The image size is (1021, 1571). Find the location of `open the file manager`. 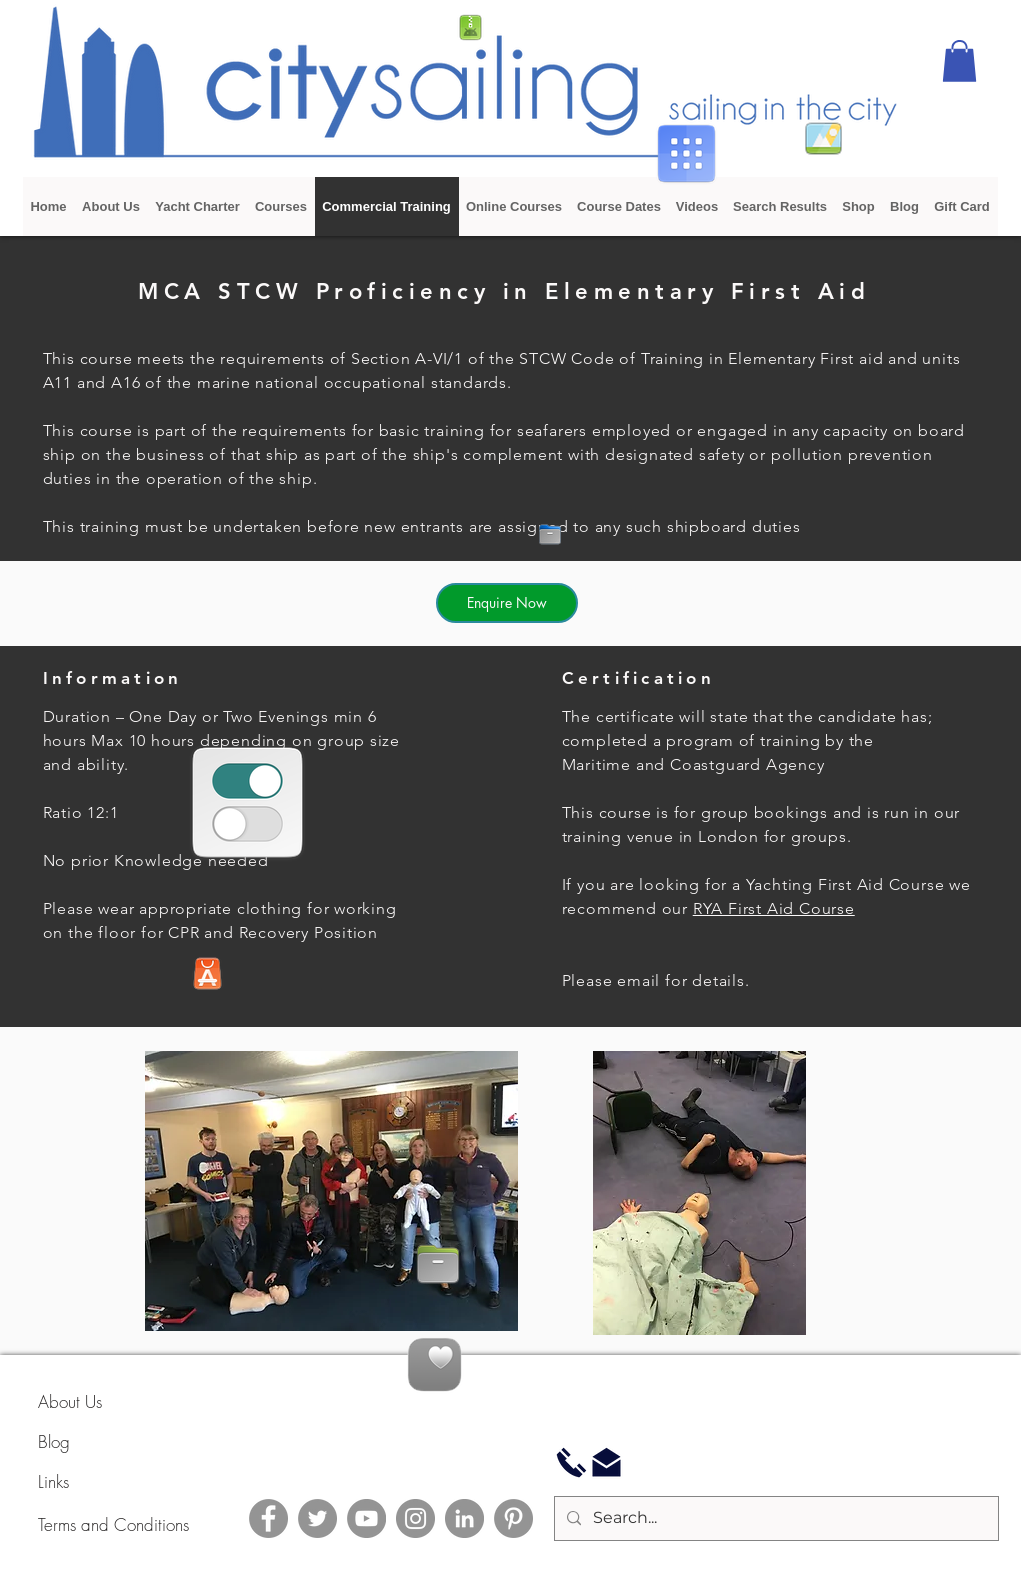

open the file manager is located at coordinates (438, 1264).